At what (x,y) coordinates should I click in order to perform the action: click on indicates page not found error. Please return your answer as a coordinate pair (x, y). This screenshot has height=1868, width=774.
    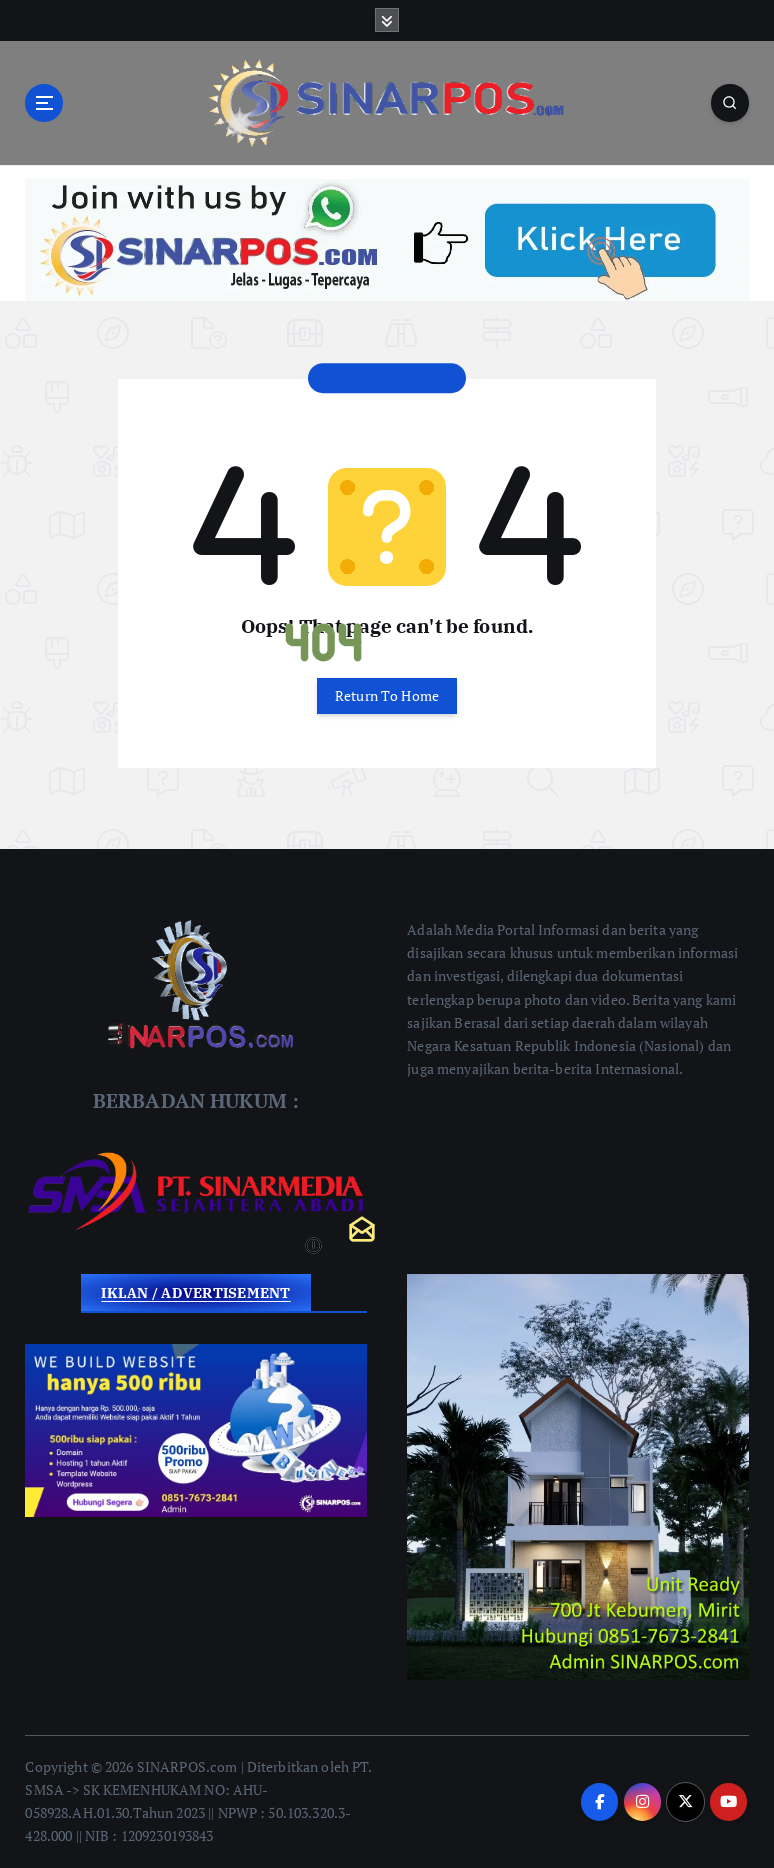
    Looking at the image, I should click on (323, 642).